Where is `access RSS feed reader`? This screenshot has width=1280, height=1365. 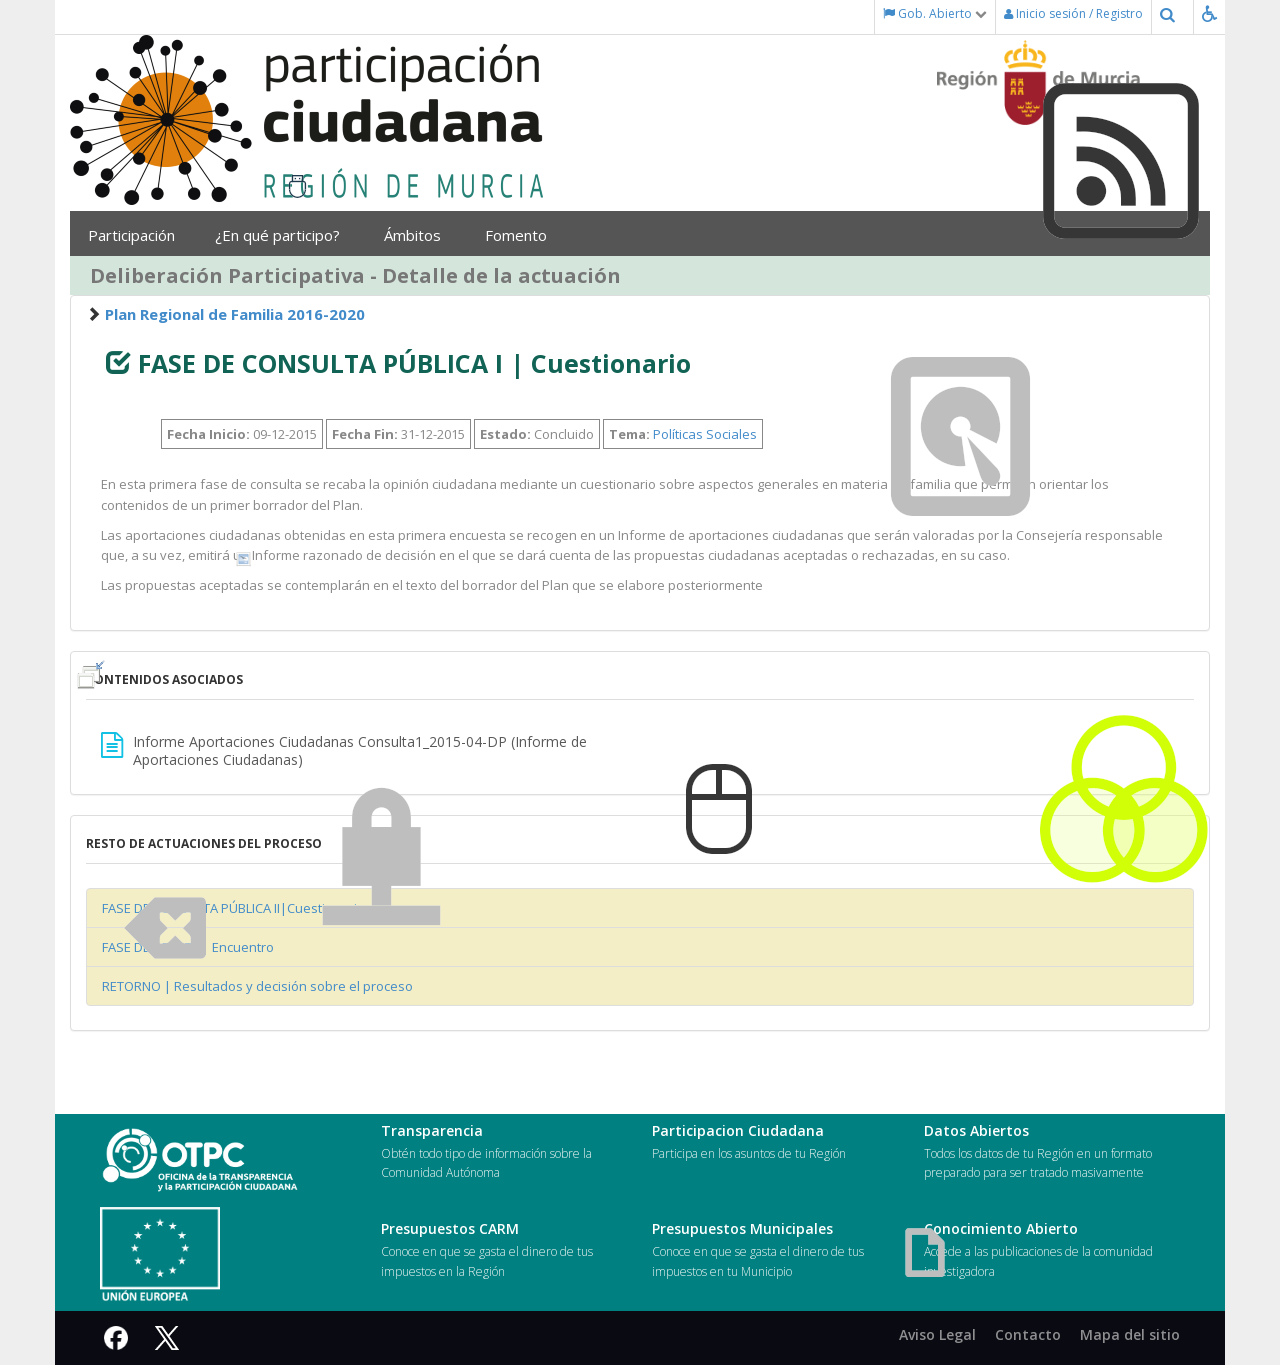 access RSS feed reader is located at coordinates (1121, 161).